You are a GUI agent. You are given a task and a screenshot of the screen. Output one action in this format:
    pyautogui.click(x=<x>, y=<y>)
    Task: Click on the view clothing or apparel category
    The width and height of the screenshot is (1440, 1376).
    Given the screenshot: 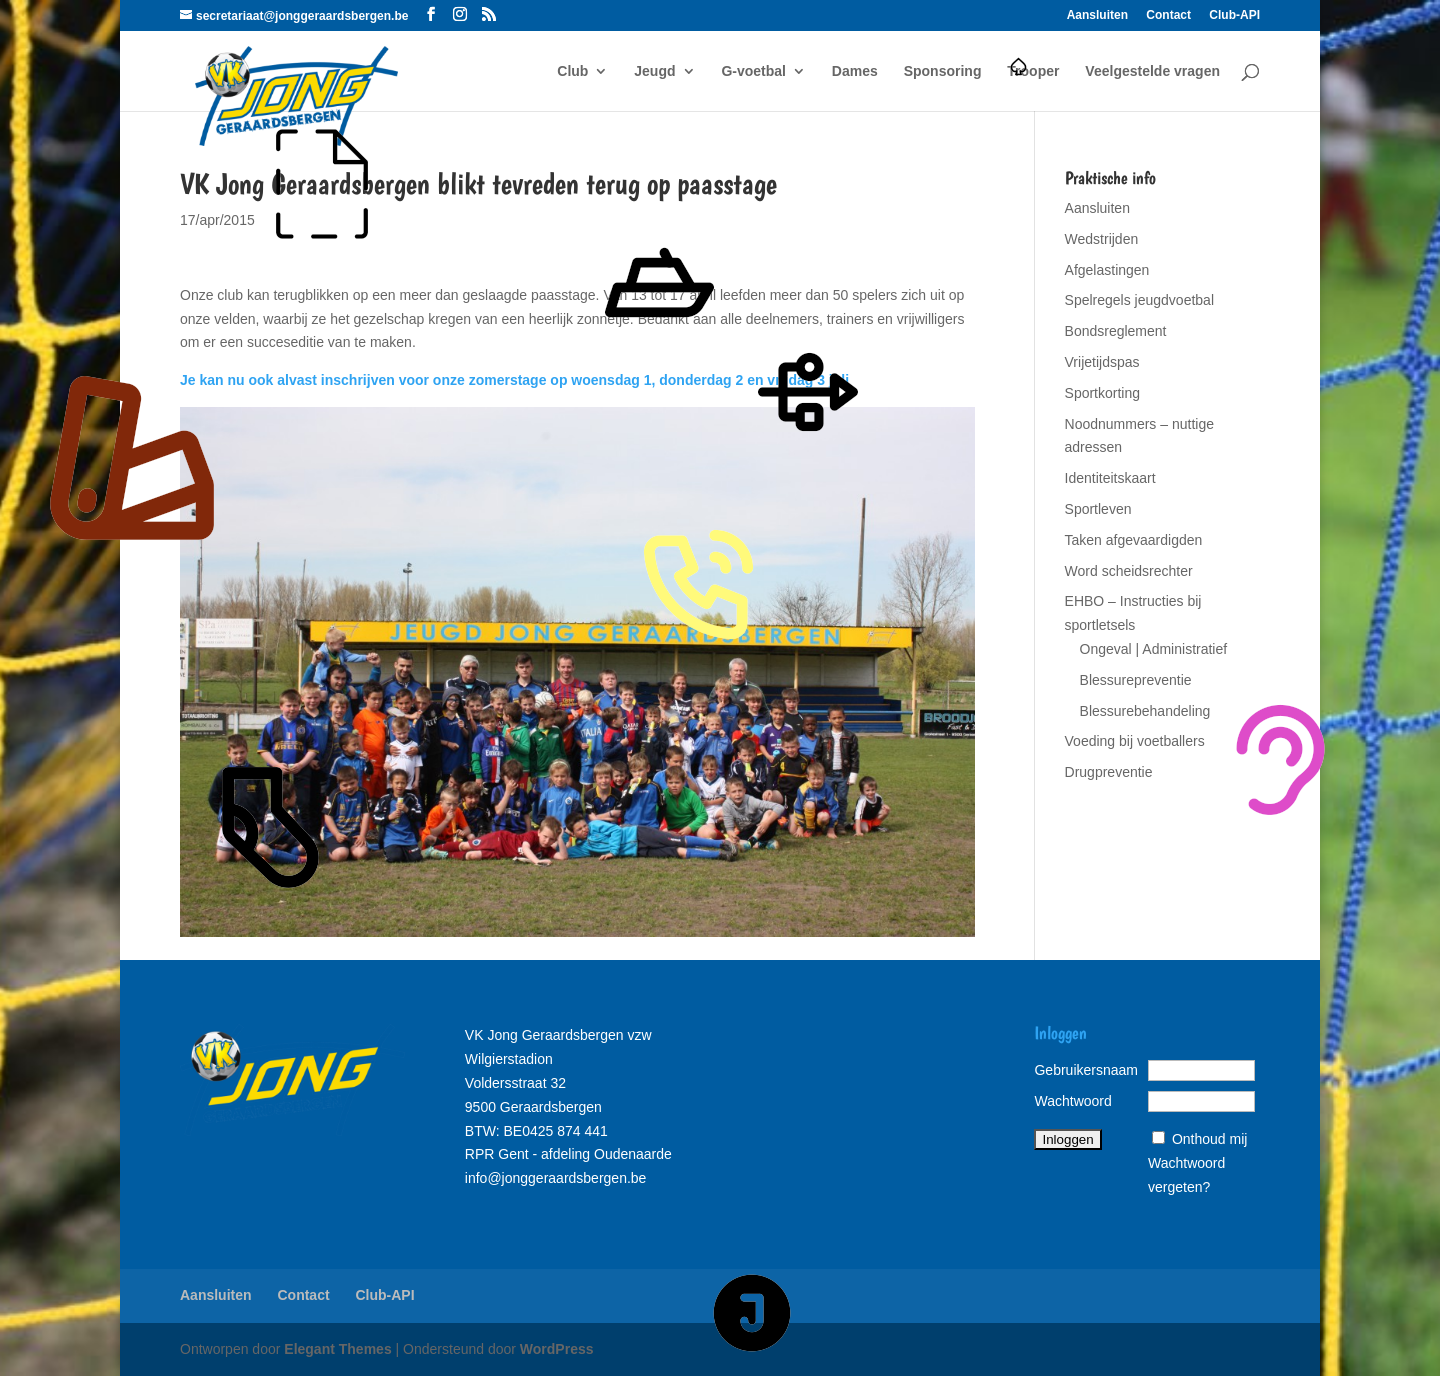 What is the action you would take?
    pyautogui.click(x=270, y=827)
    